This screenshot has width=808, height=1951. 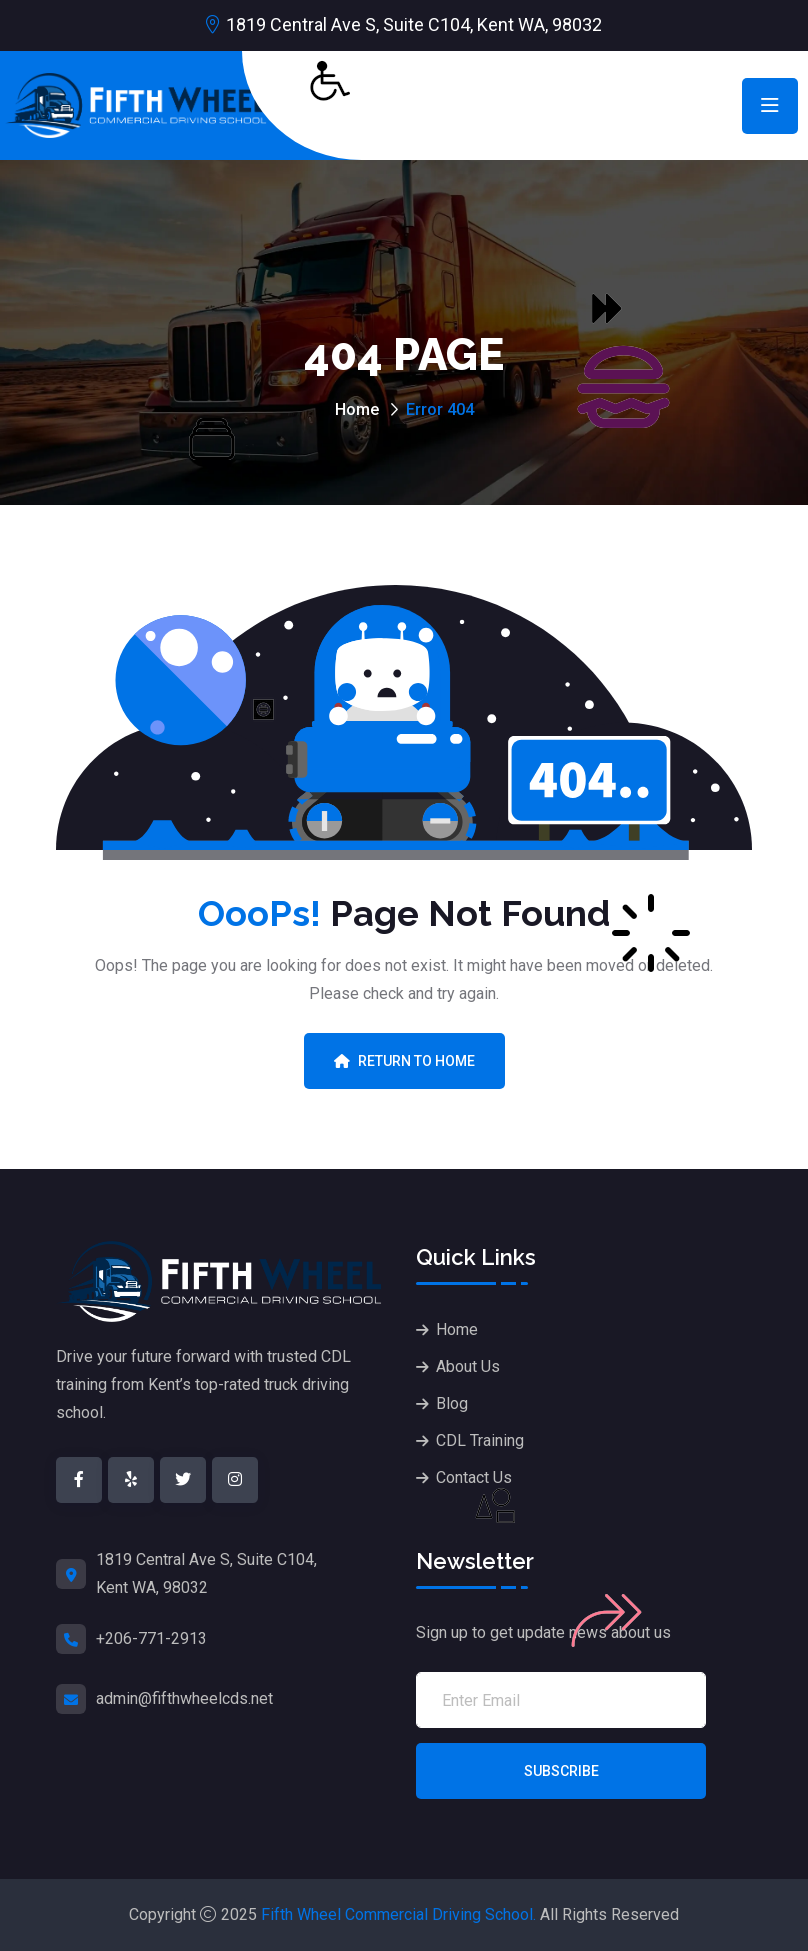 What do you see at coordinates (212, 439) in the screenshot?
I see `view stacked layers or cards` at bounding box center [212, 439].